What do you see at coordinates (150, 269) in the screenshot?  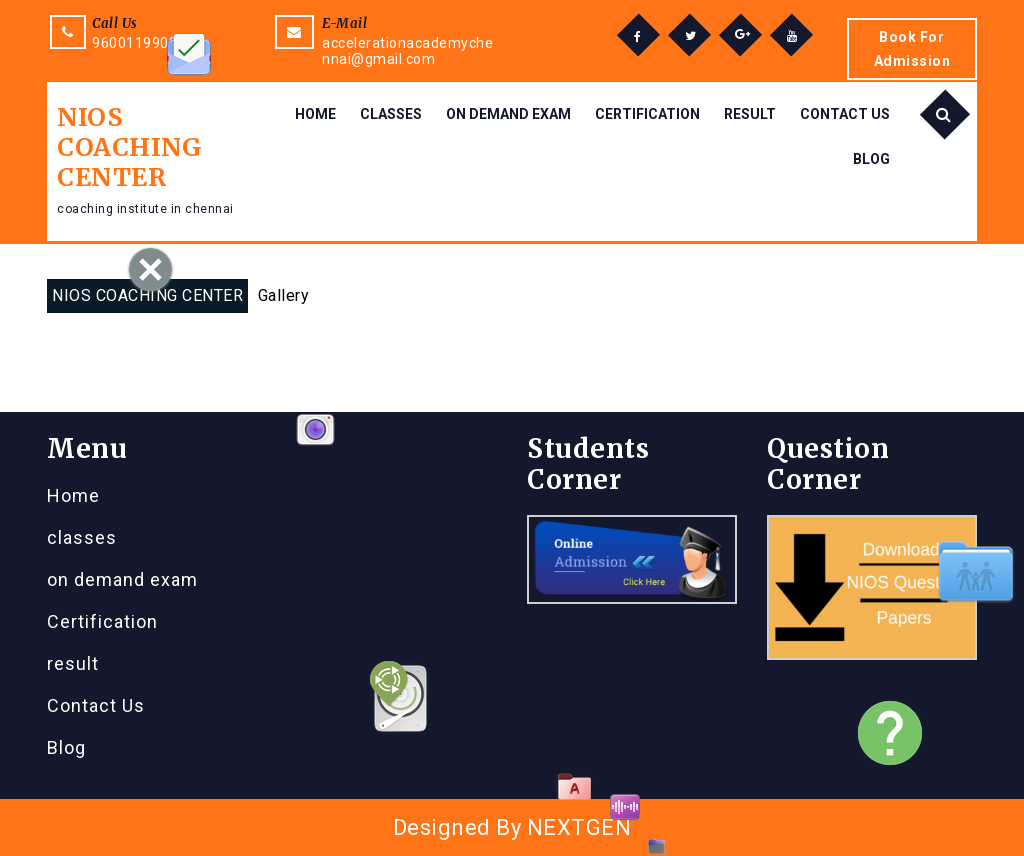 I see `indicates an unavailable or inaccessible item` at bounding box center [150, 269].